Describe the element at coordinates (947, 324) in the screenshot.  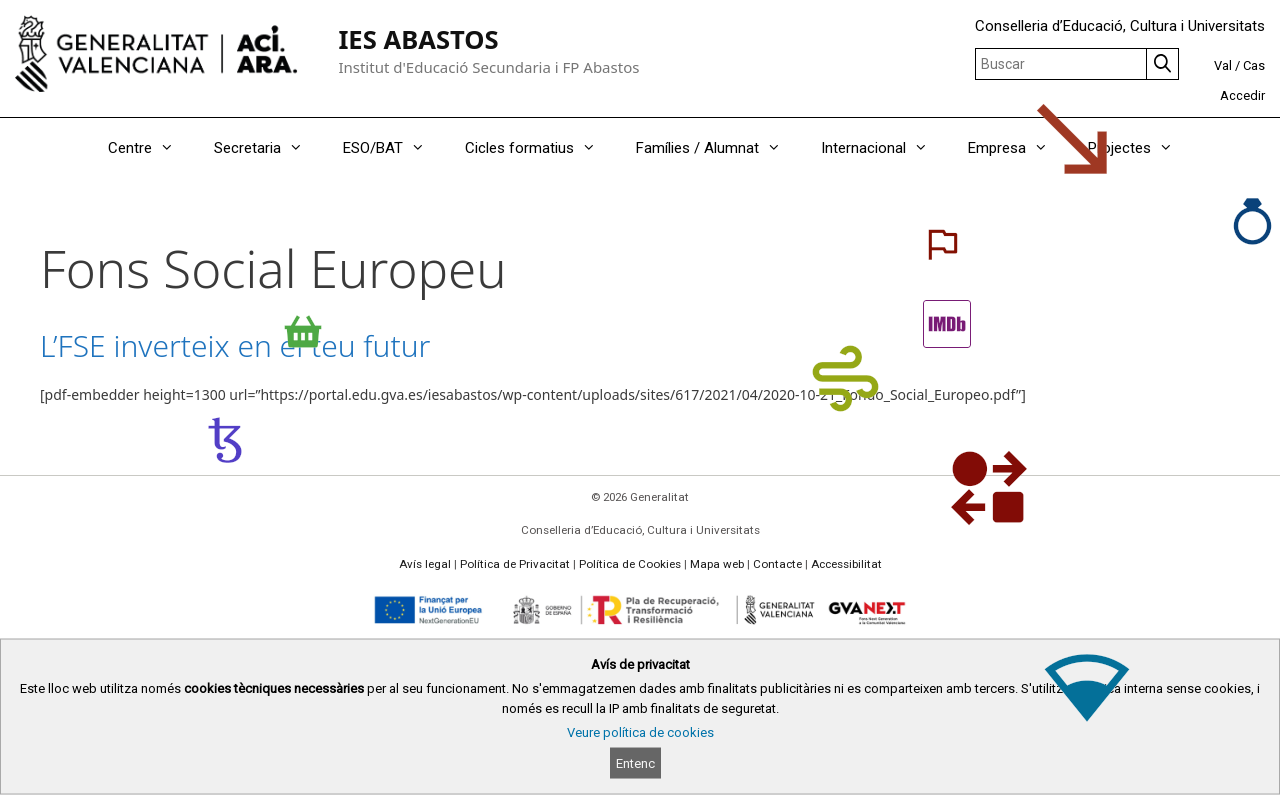
I see `visit IMDb website or app` at that location.